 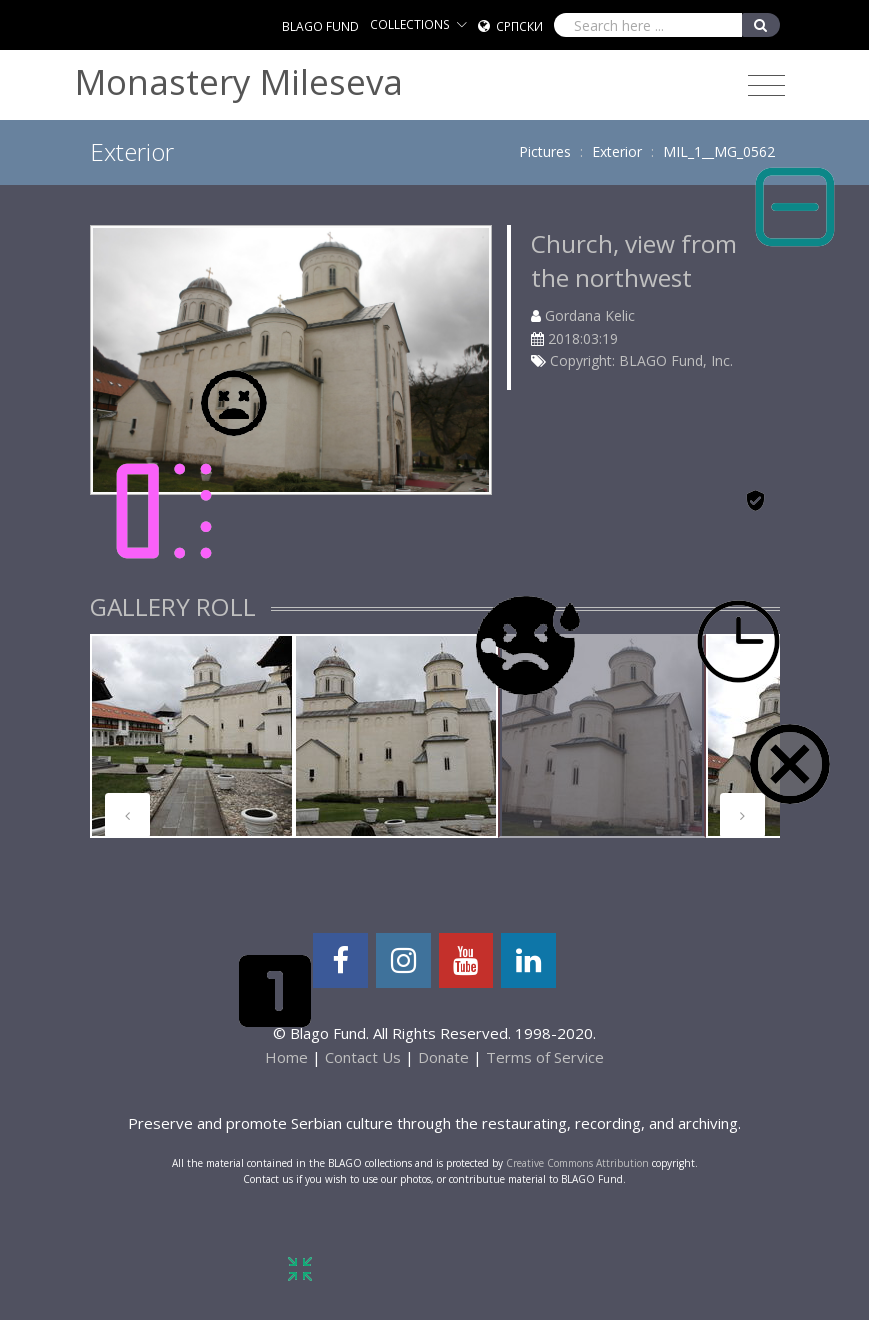 What do you see at coordinates (795, 207) in the screenshot?
I see `flat dry laundry care instruction` at bounding box center [795, 207].